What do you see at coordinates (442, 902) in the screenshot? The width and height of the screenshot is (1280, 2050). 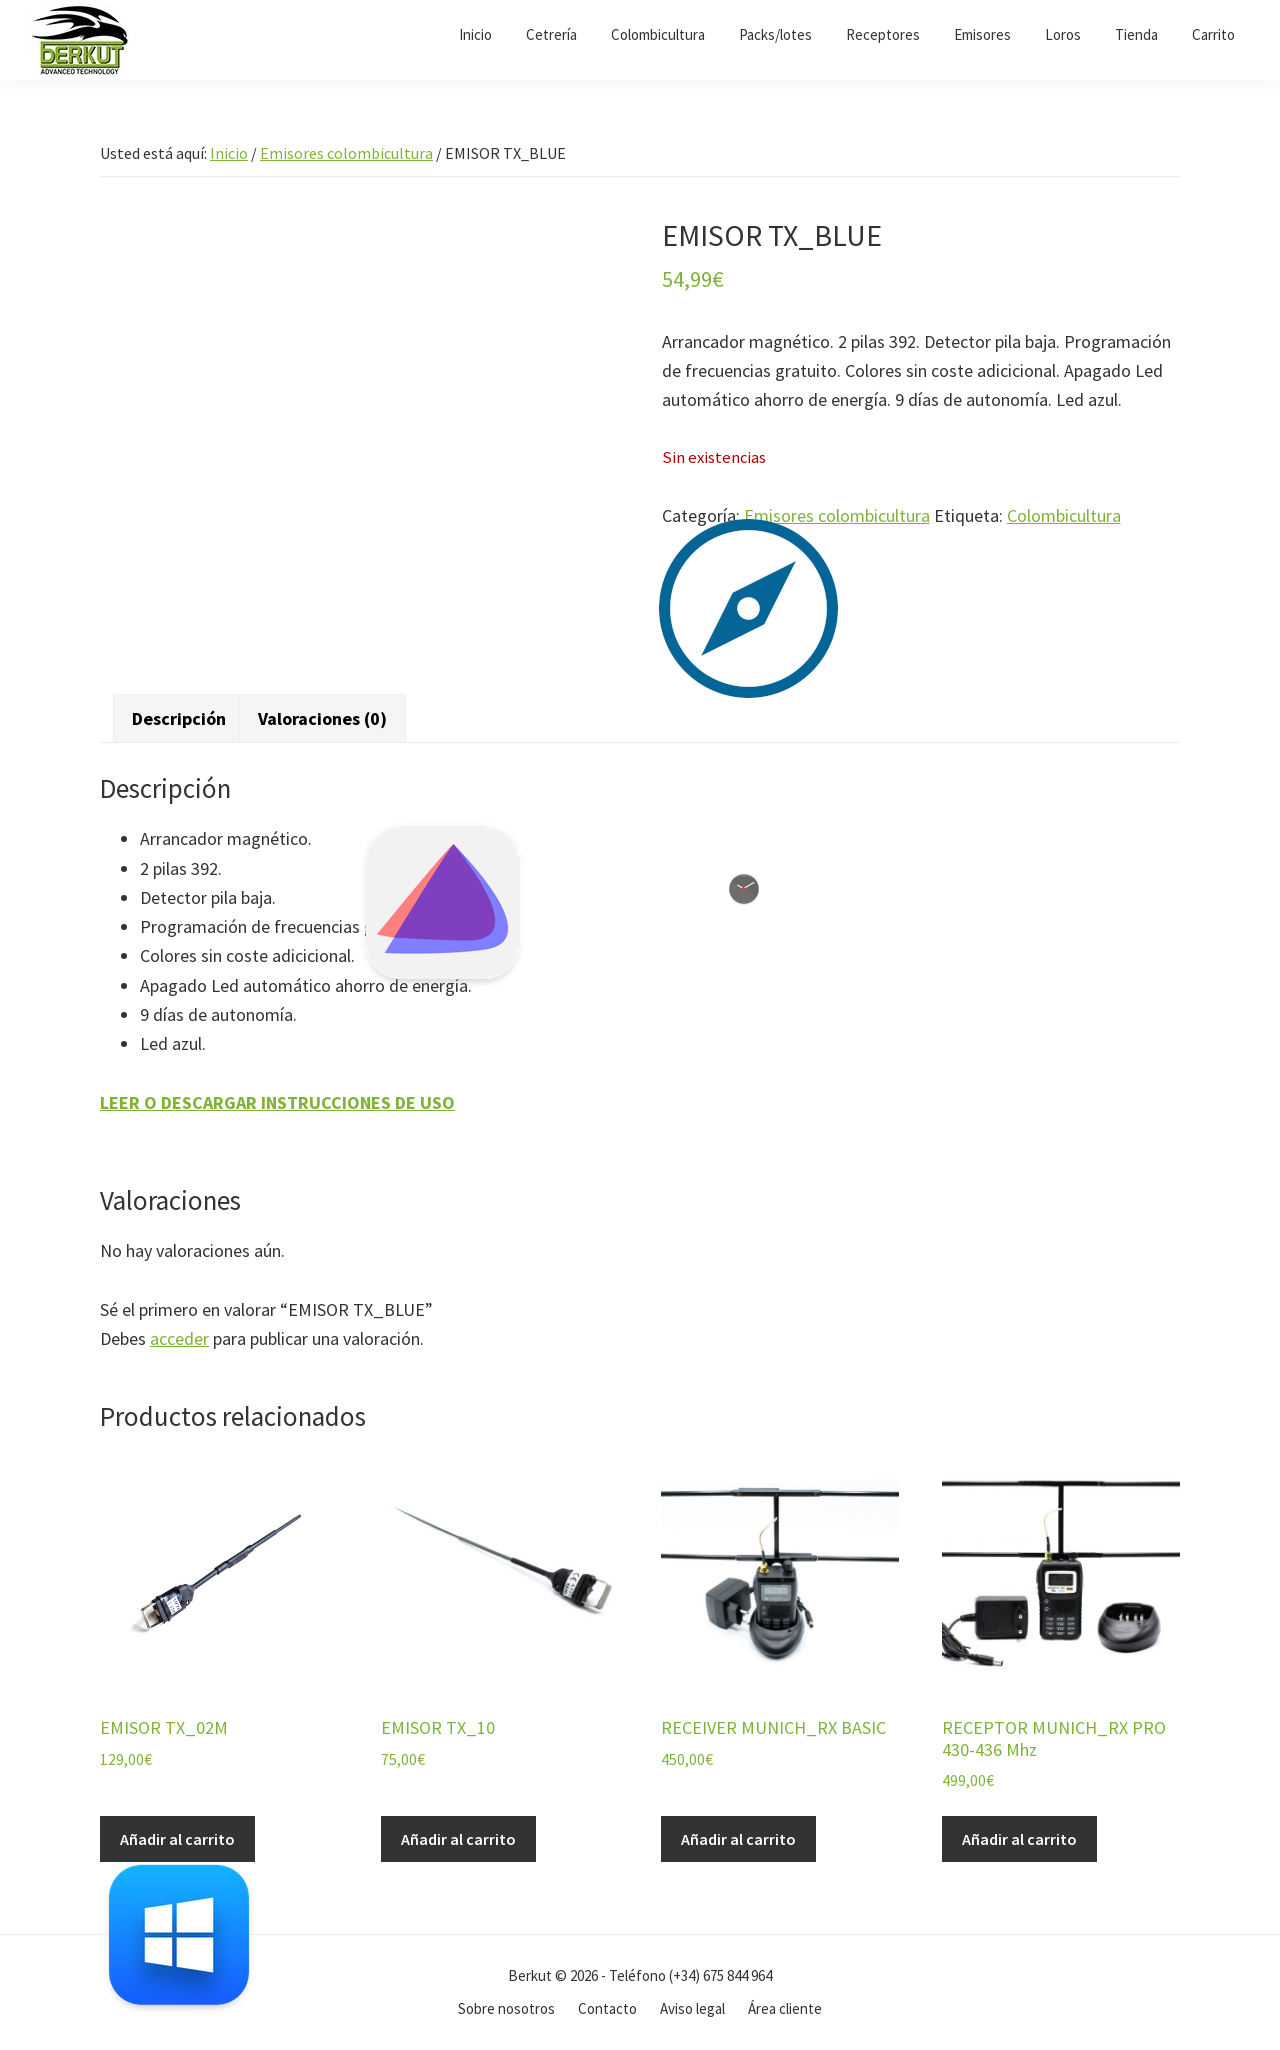 I see `launch endeavouros linux application` at bounding box center [442, 902].